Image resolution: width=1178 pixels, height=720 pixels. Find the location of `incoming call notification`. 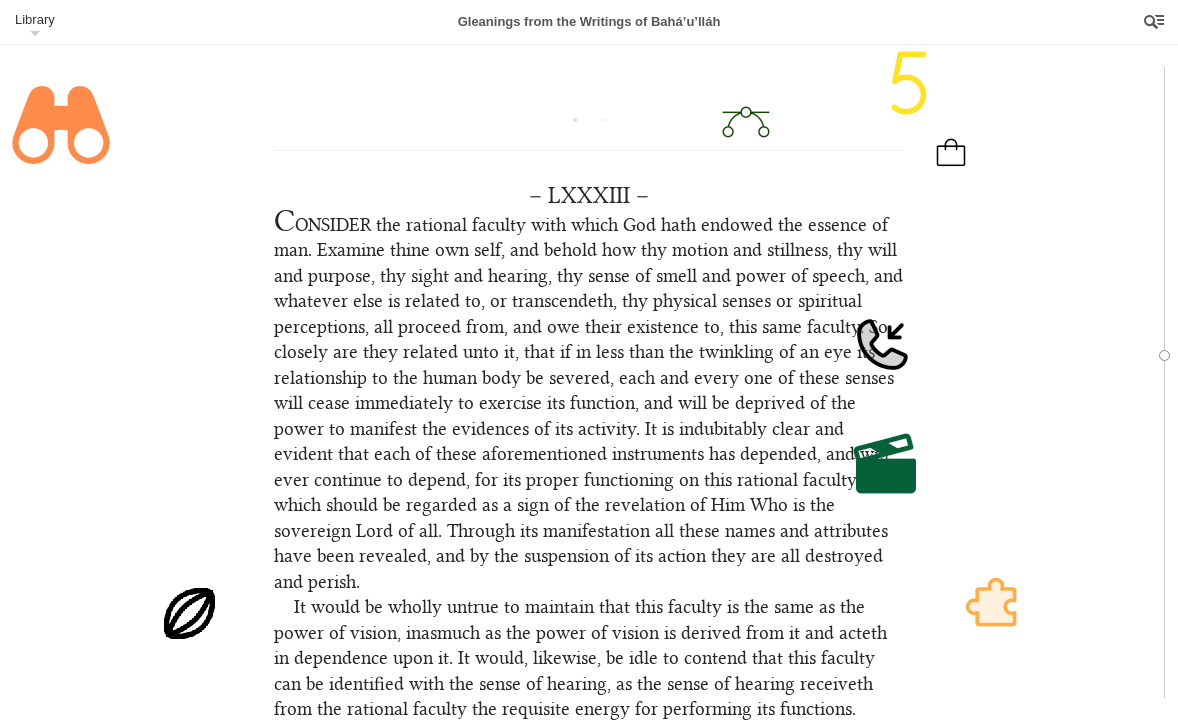

incoming call notification is located at coordinates (883, 343).